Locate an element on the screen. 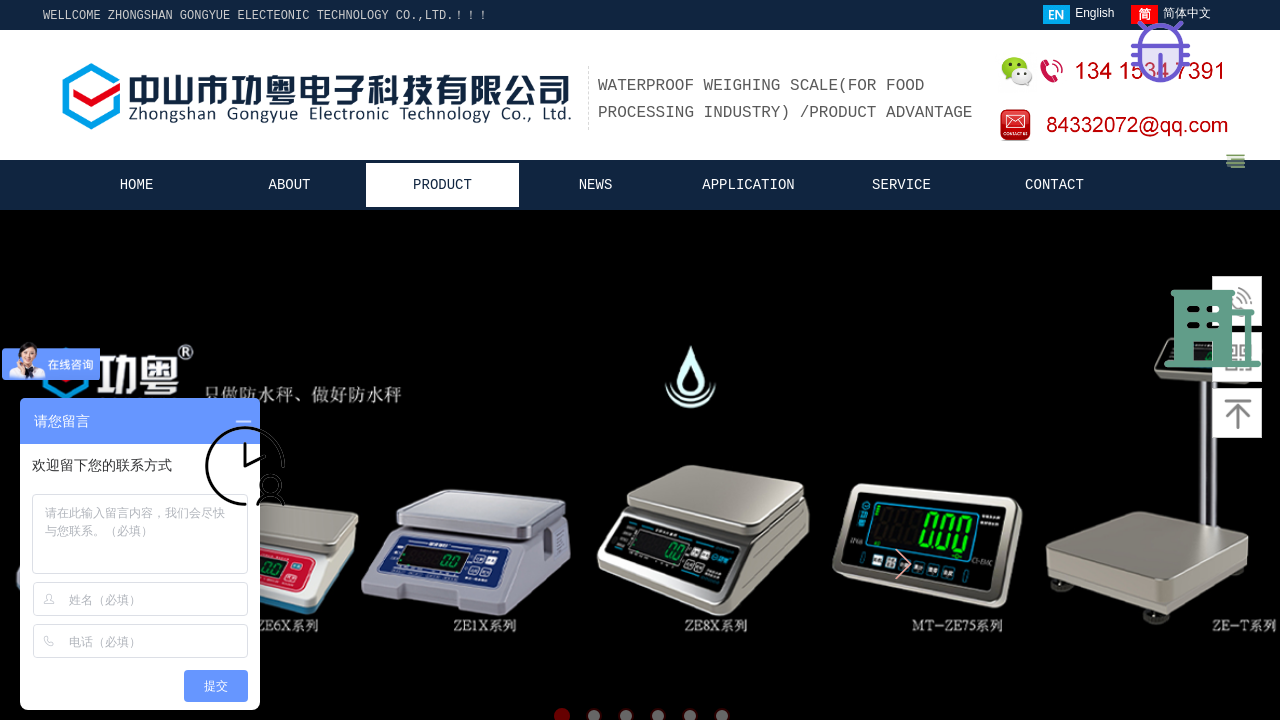 Image resolution: width=1280 pixels, height=720 pixels. view office or workplace location is located at coordinates (1209, 328).